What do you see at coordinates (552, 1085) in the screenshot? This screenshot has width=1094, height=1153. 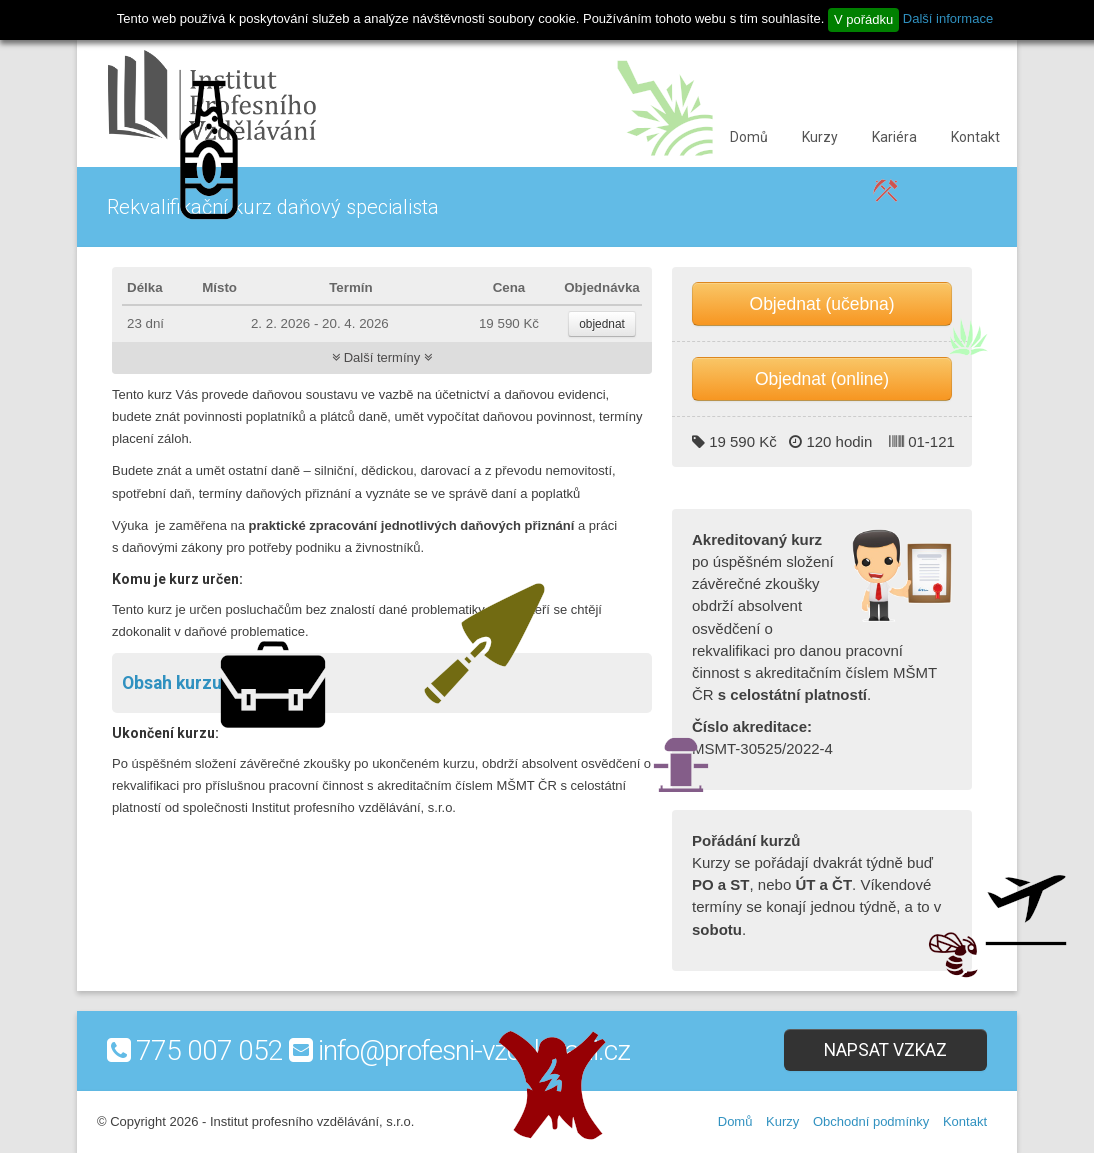 I see `select animal hide material or resource` at bounding box center [552, 1085].